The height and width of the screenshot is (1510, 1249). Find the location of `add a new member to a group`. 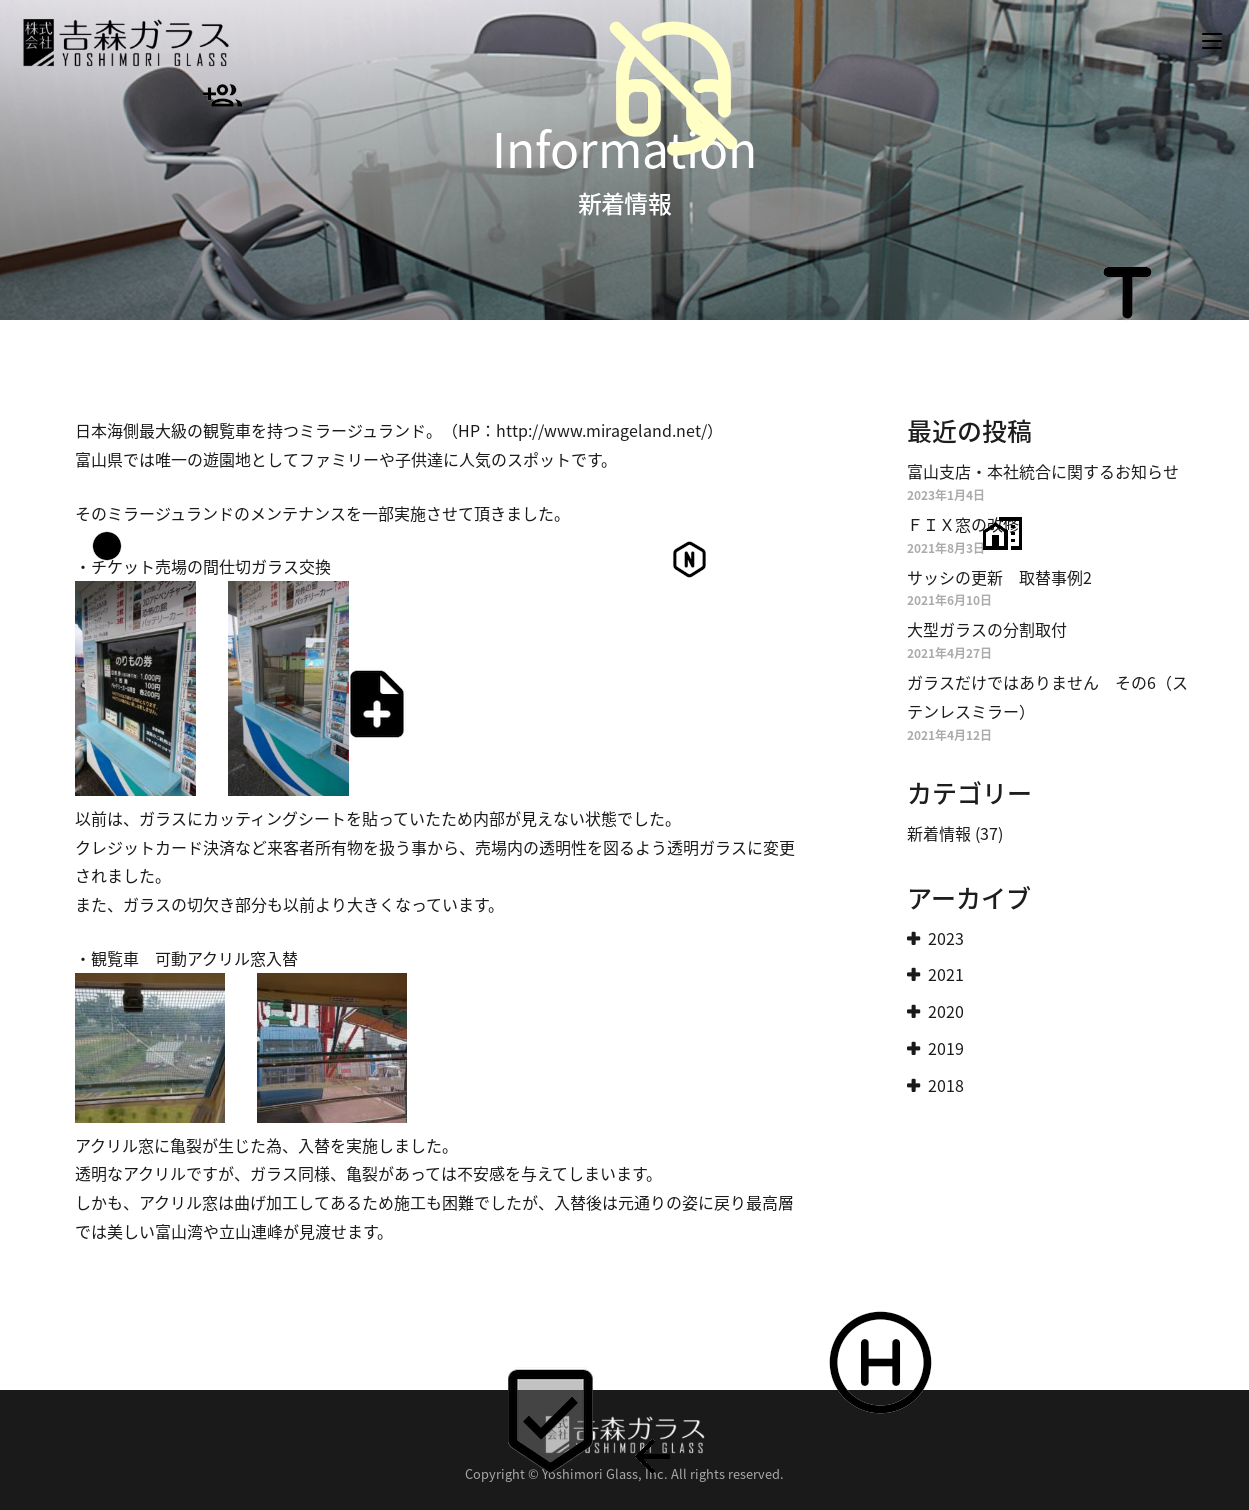

add a new member to a group is located at coordinates (222, 95).